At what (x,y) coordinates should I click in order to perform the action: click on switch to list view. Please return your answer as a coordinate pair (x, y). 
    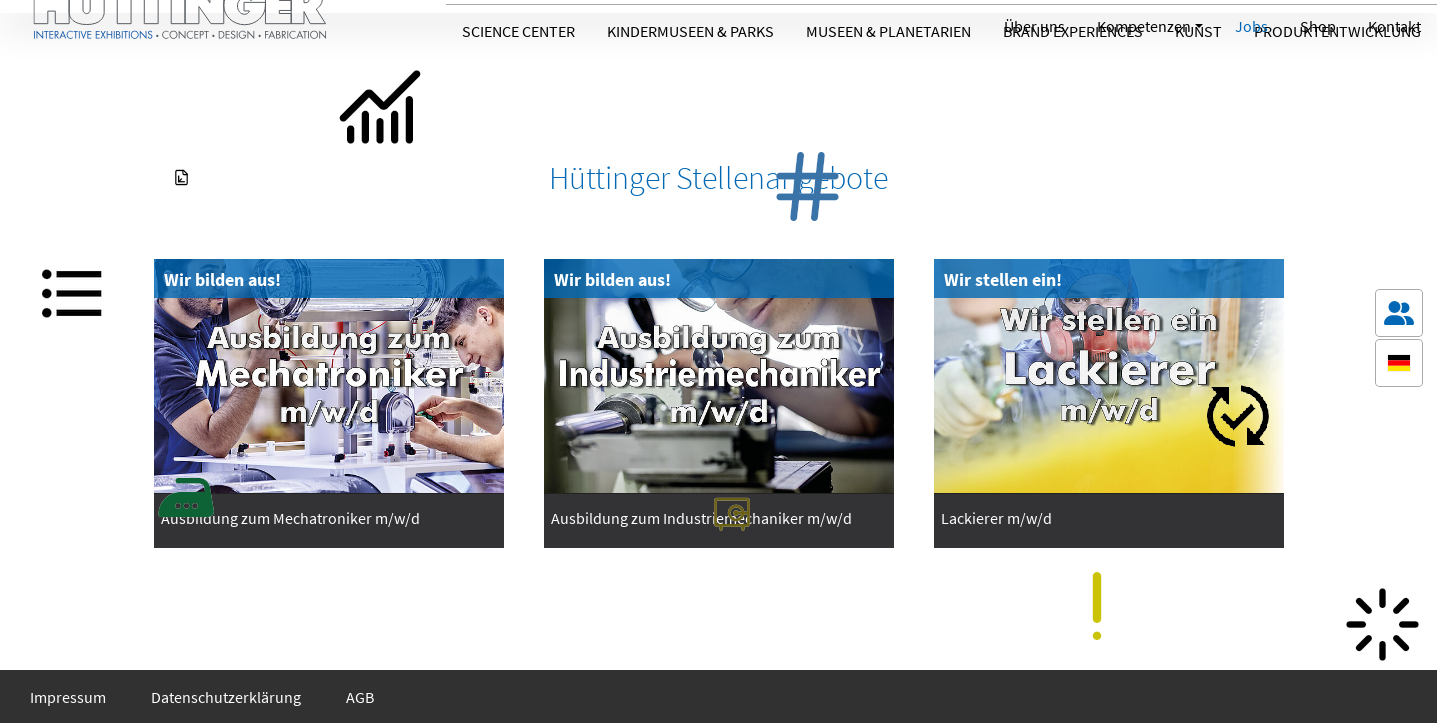
    Looking at the image, I should click on (72, 293).